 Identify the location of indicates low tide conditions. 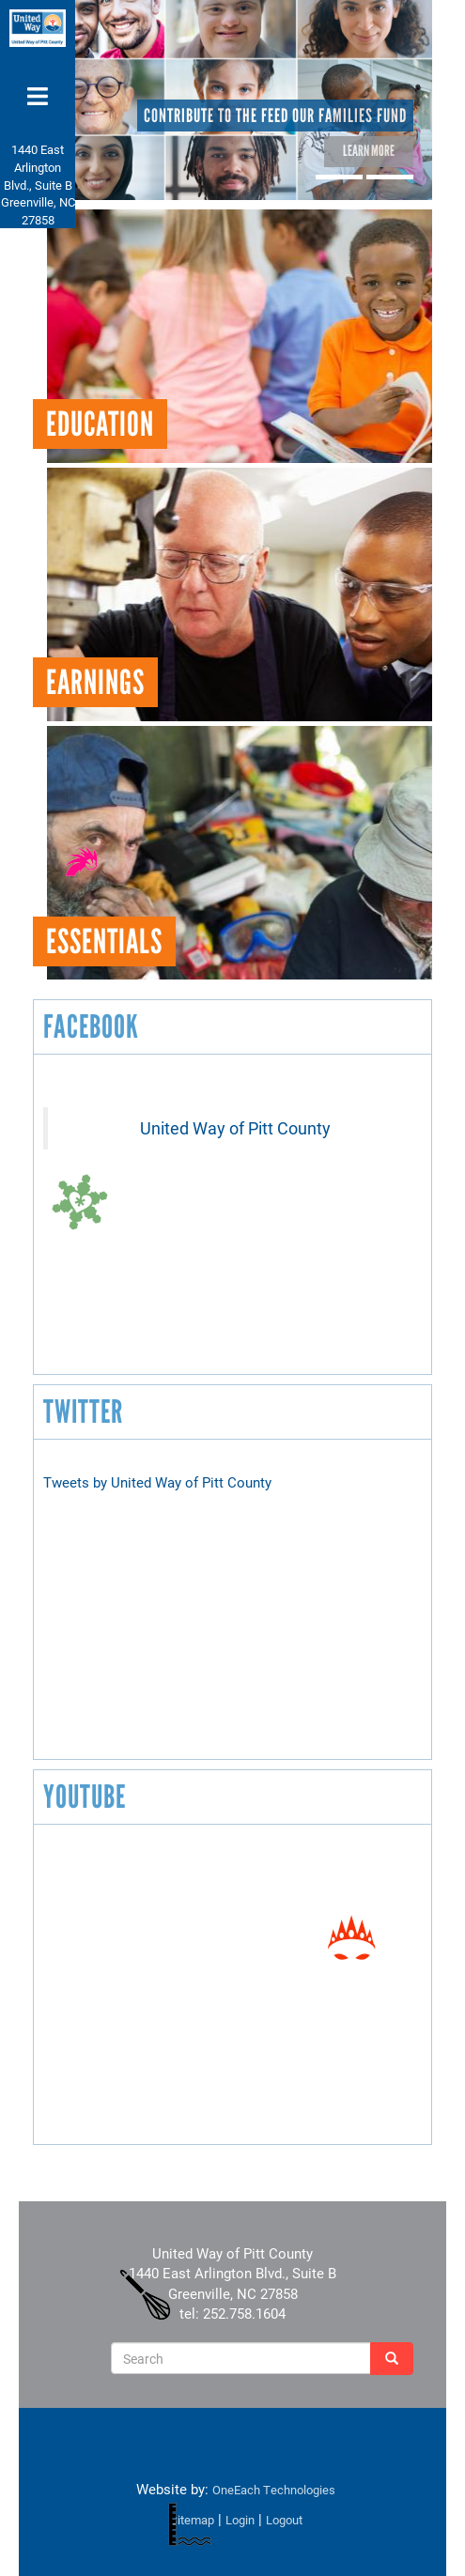
(189, 2524).